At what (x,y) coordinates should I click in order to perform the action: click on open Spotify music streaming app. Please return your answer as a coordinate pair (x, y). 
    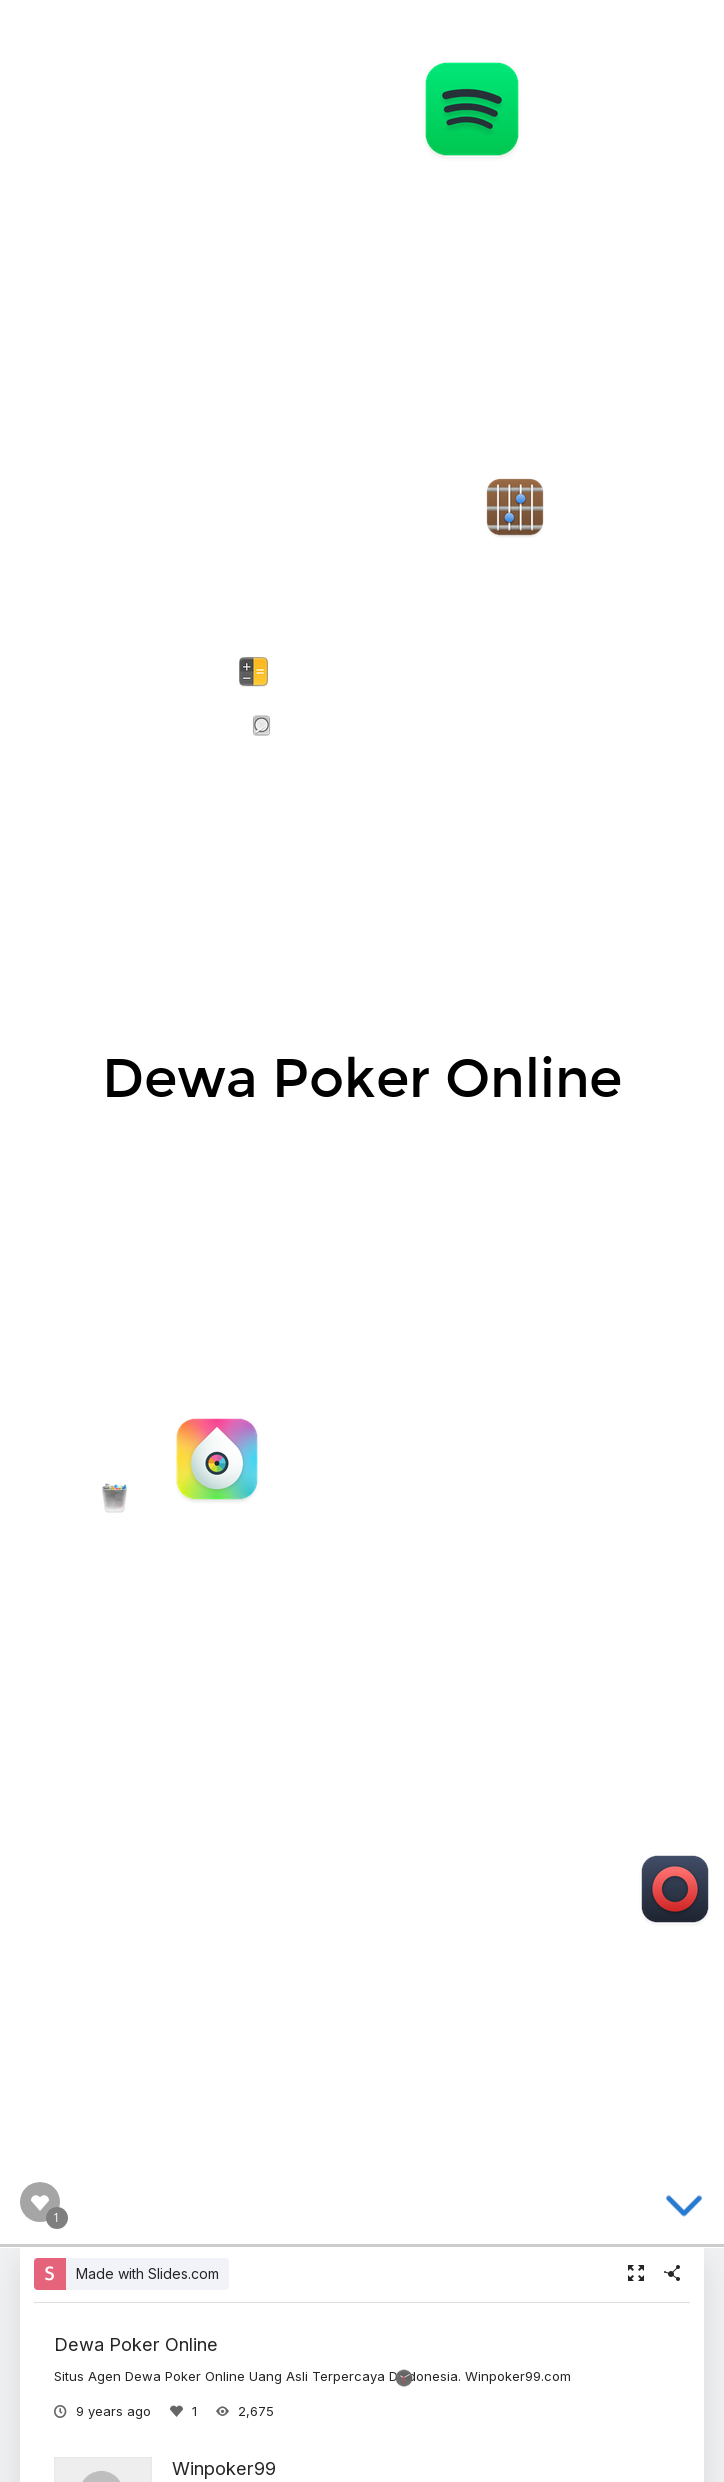
    Looking at the image, I should click on (472, 109).